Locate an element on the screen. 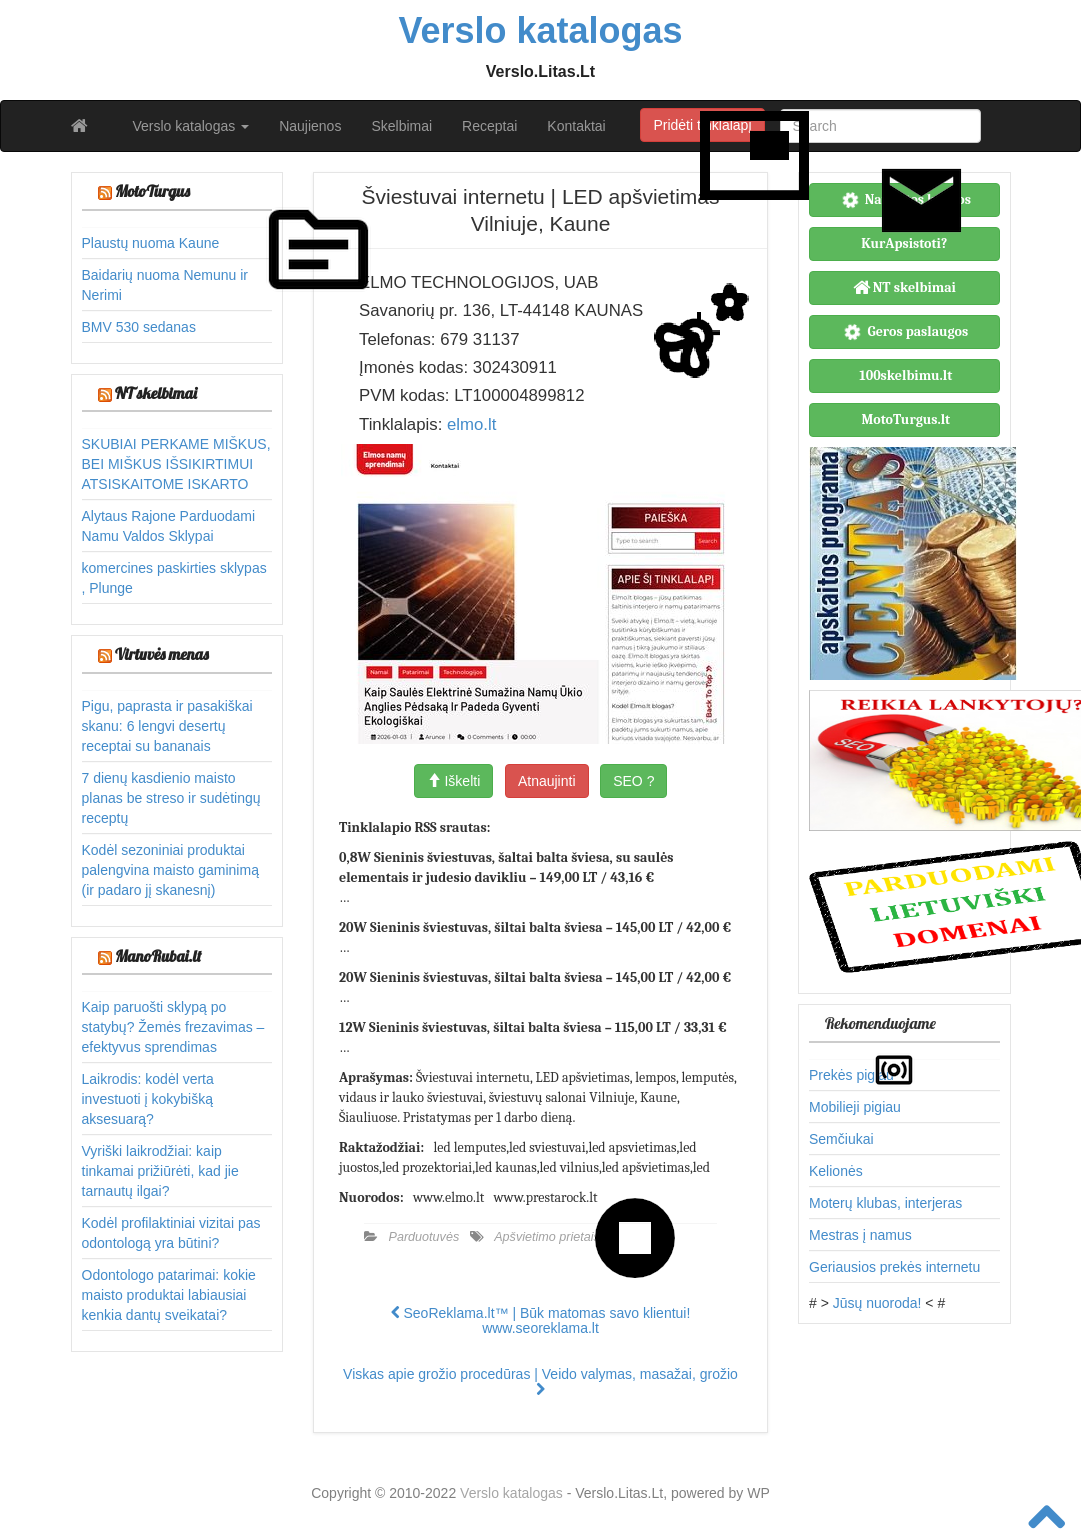  stop playback is located at coordinates (635, 1238).